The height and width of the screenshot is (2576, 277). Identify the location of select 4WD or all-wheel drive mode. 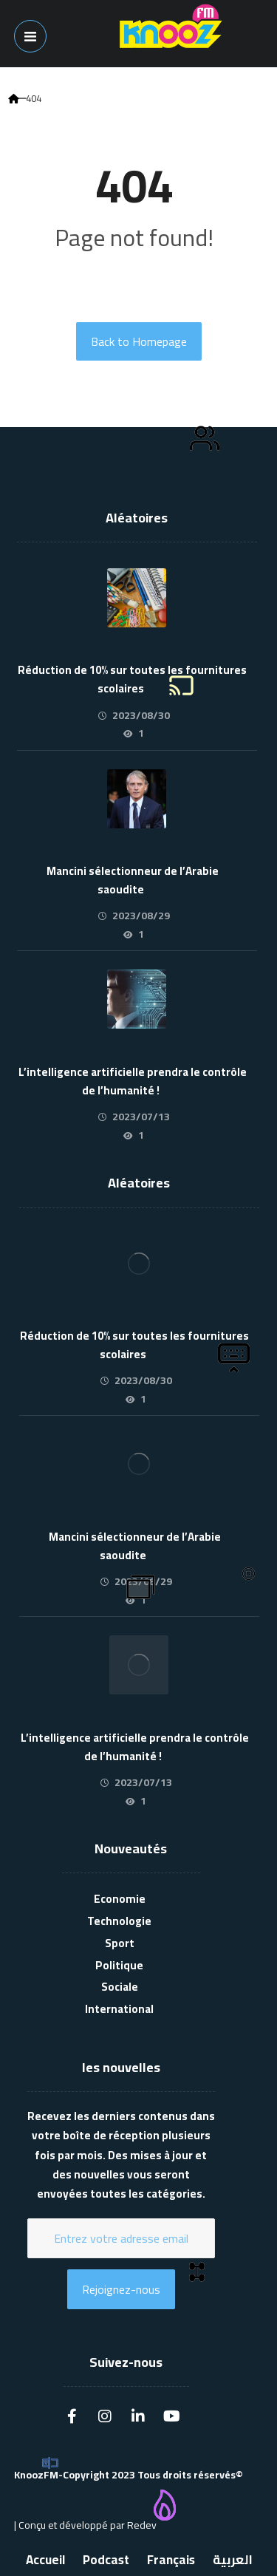
(196, 2272).